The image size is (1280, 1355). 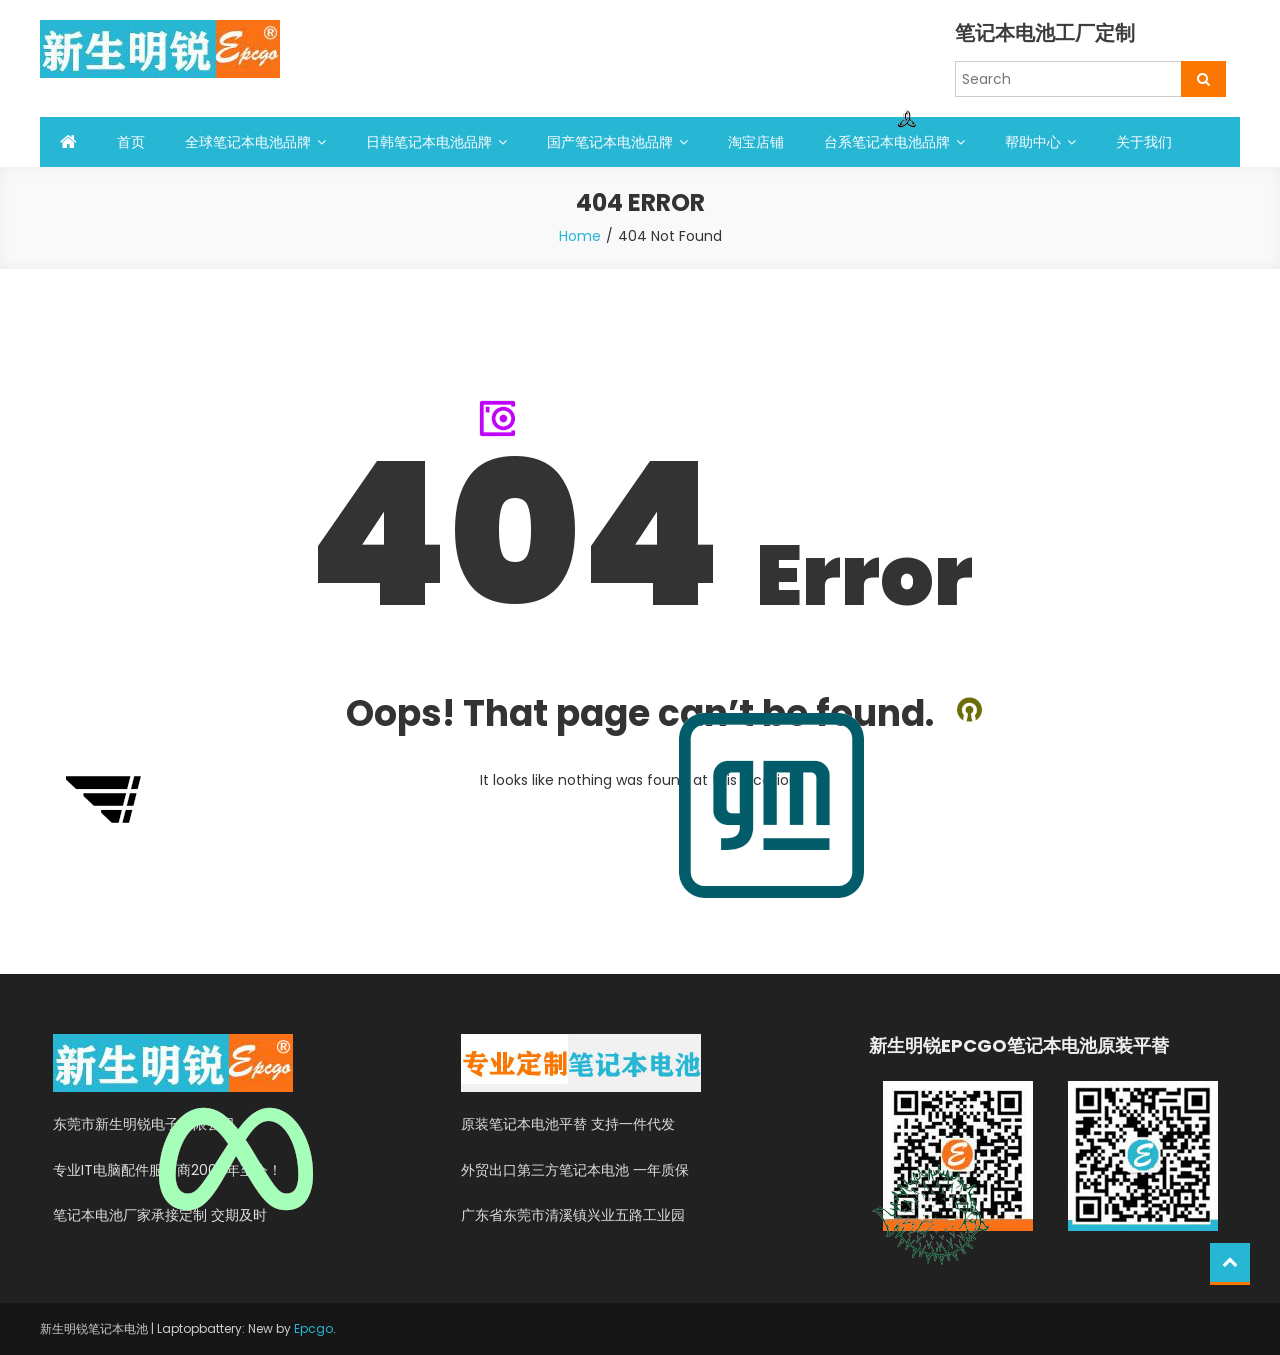 I want to click on Meta company logo, so click(x=236, y=1159).